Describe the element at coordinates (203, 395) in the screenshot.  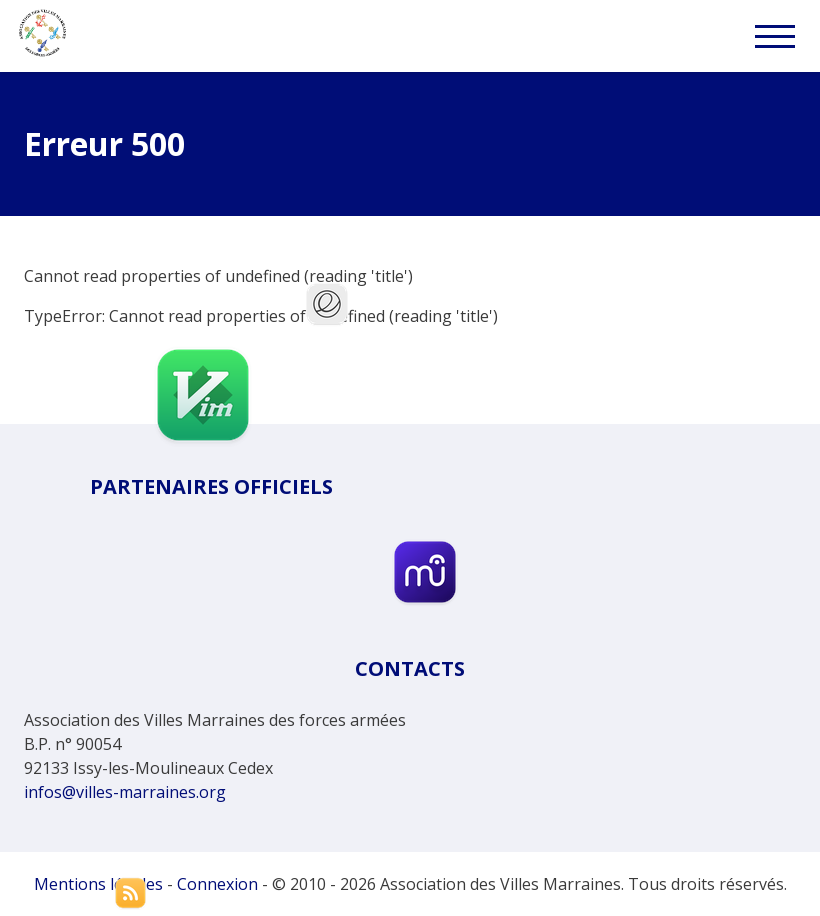
I see `open vim text editor` at that location.